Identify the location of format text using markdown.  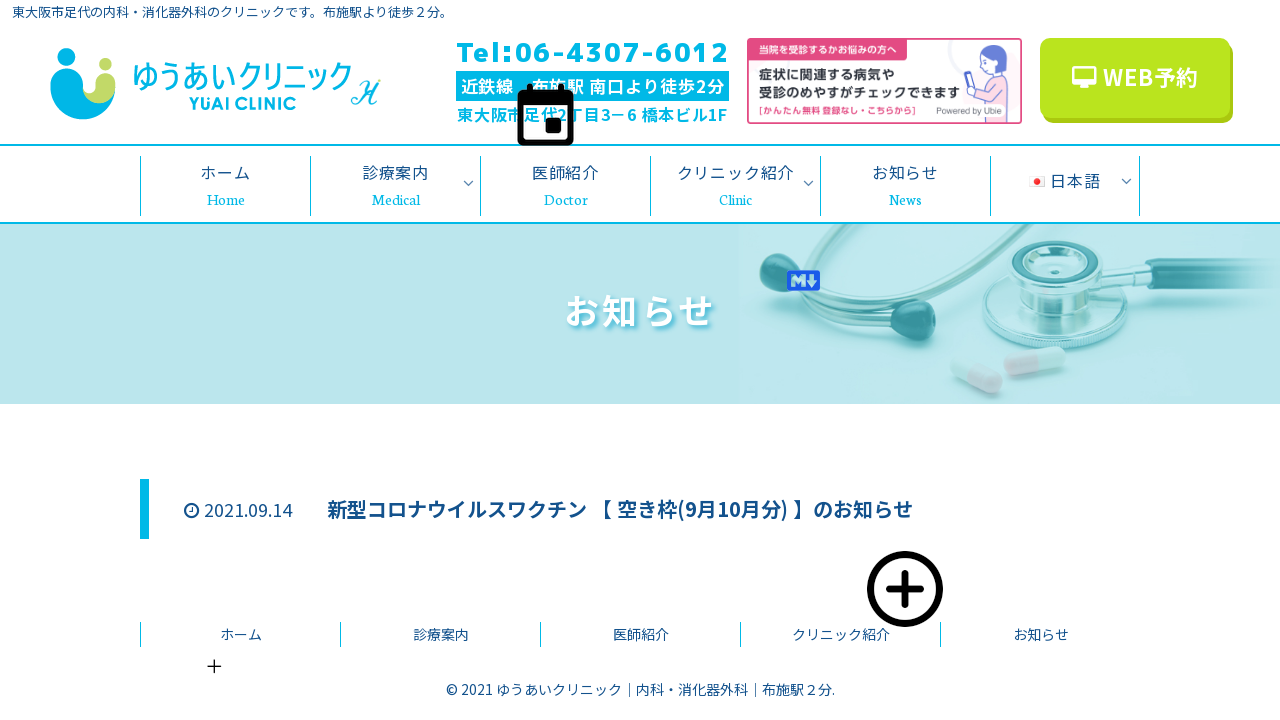
(803, 280).